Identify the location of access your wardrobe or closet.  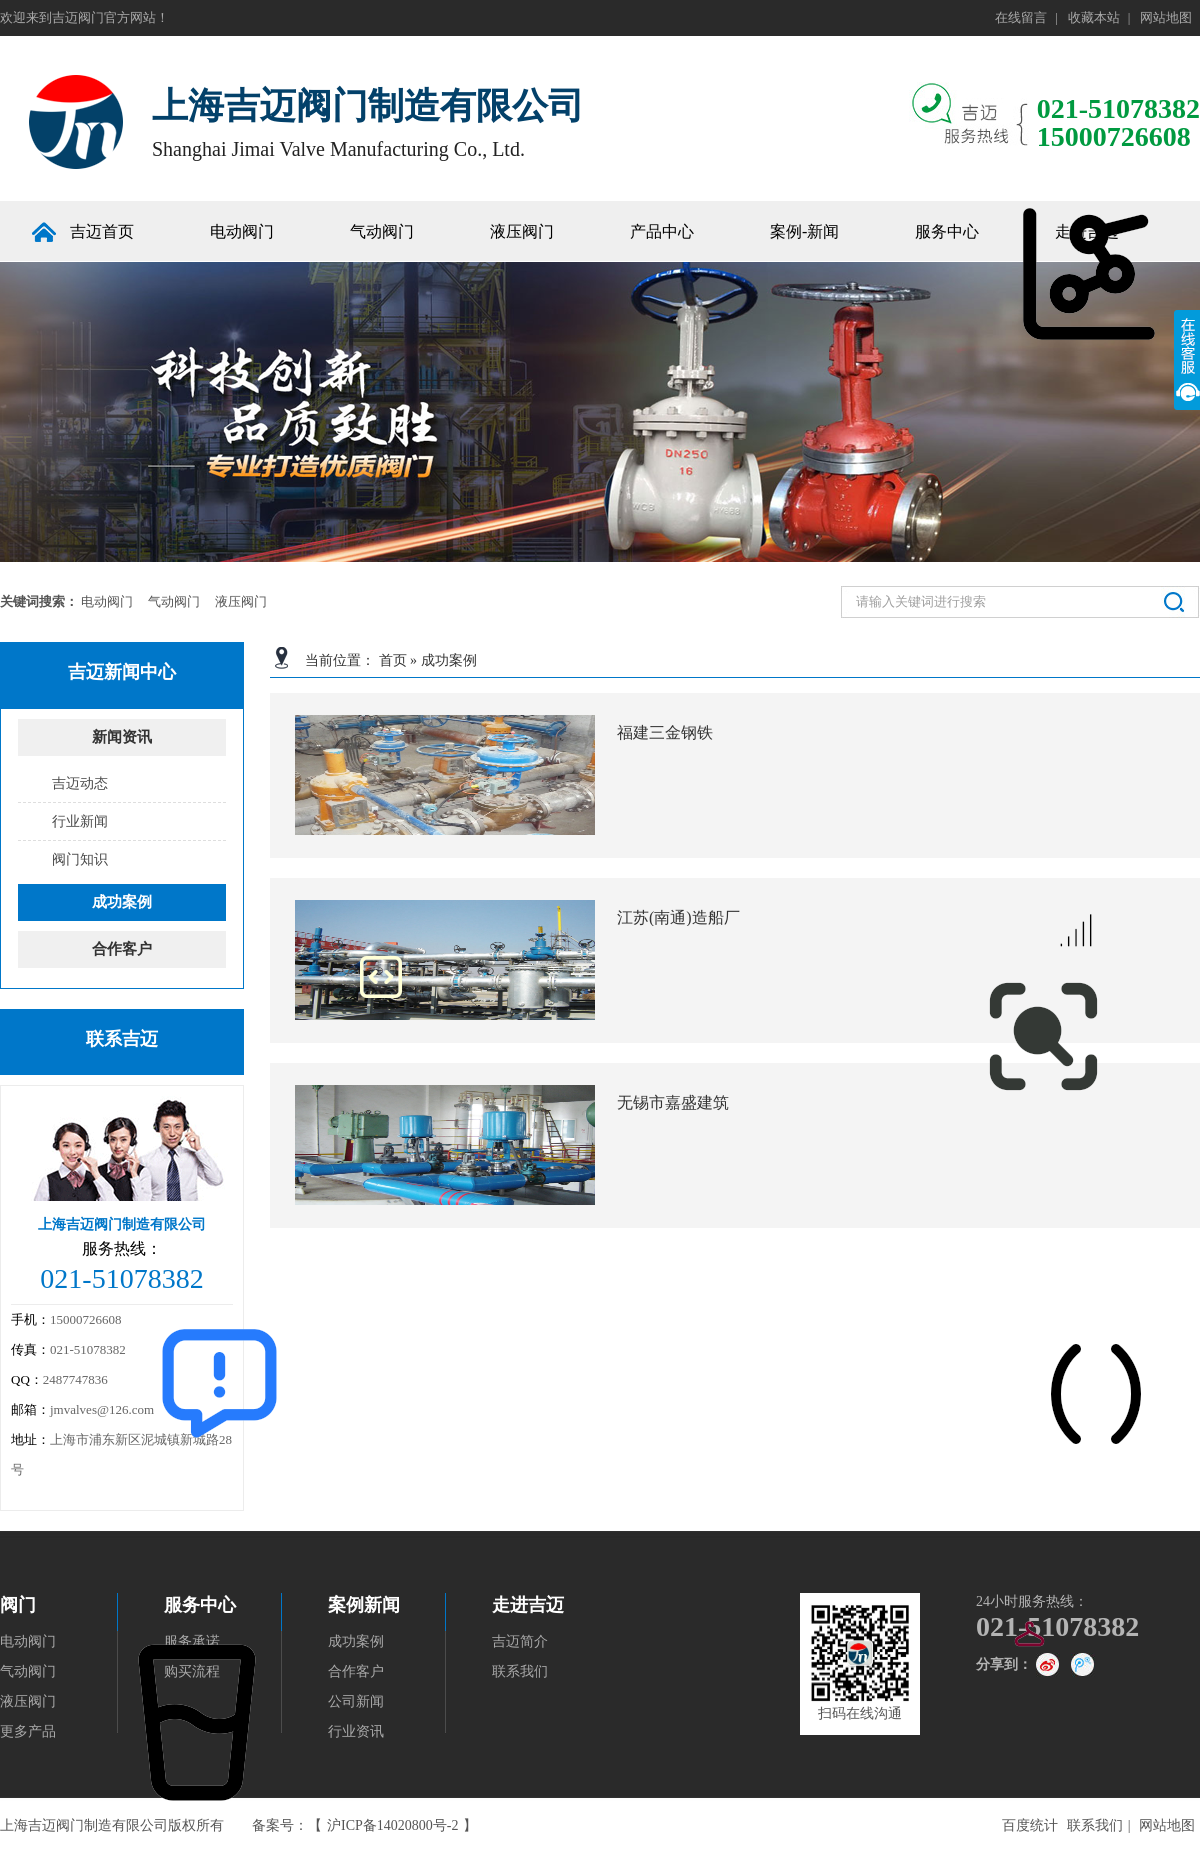
(1029, 1634).